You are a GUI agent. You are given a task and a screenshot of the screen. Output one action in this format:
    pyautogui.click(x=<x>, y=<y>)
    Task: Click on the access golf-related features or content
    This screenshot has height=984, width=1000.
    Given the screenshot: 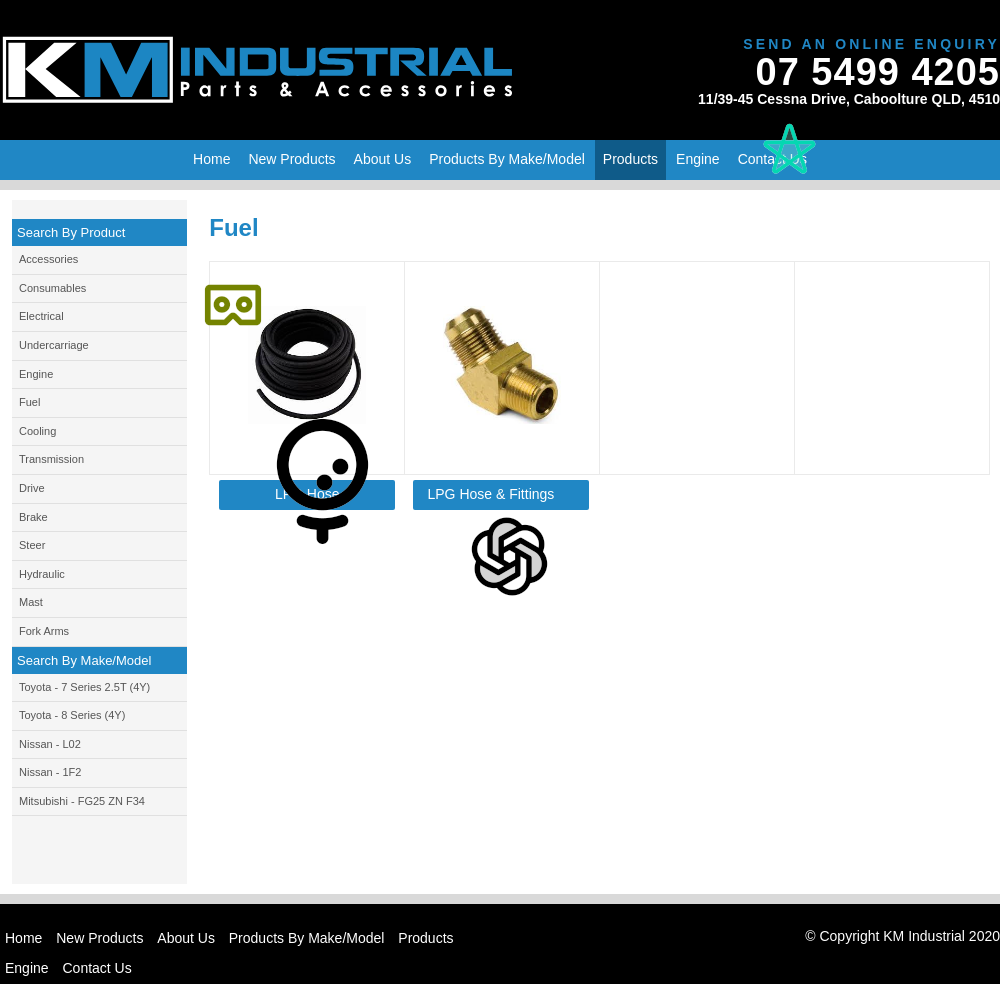 What is the action you would take?
    pyautogui.click(x=322, y=480)
    